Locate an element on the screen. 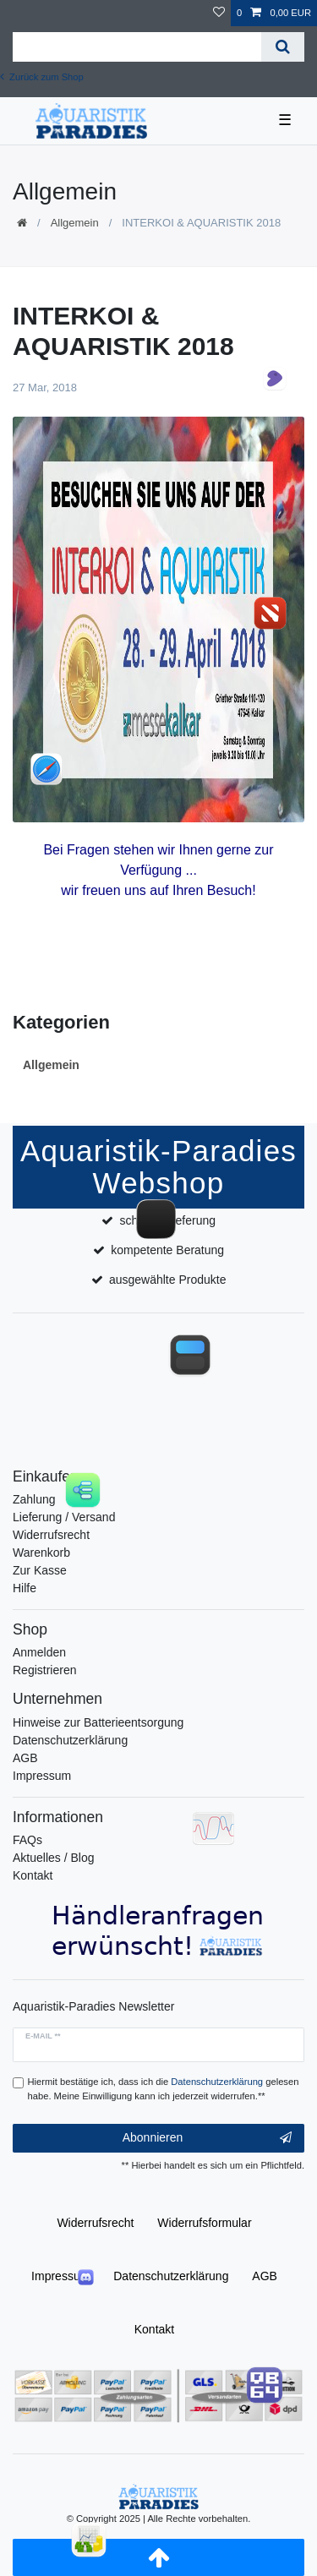  launch the QB64 programming environment is located at coordinates (265, 2385).